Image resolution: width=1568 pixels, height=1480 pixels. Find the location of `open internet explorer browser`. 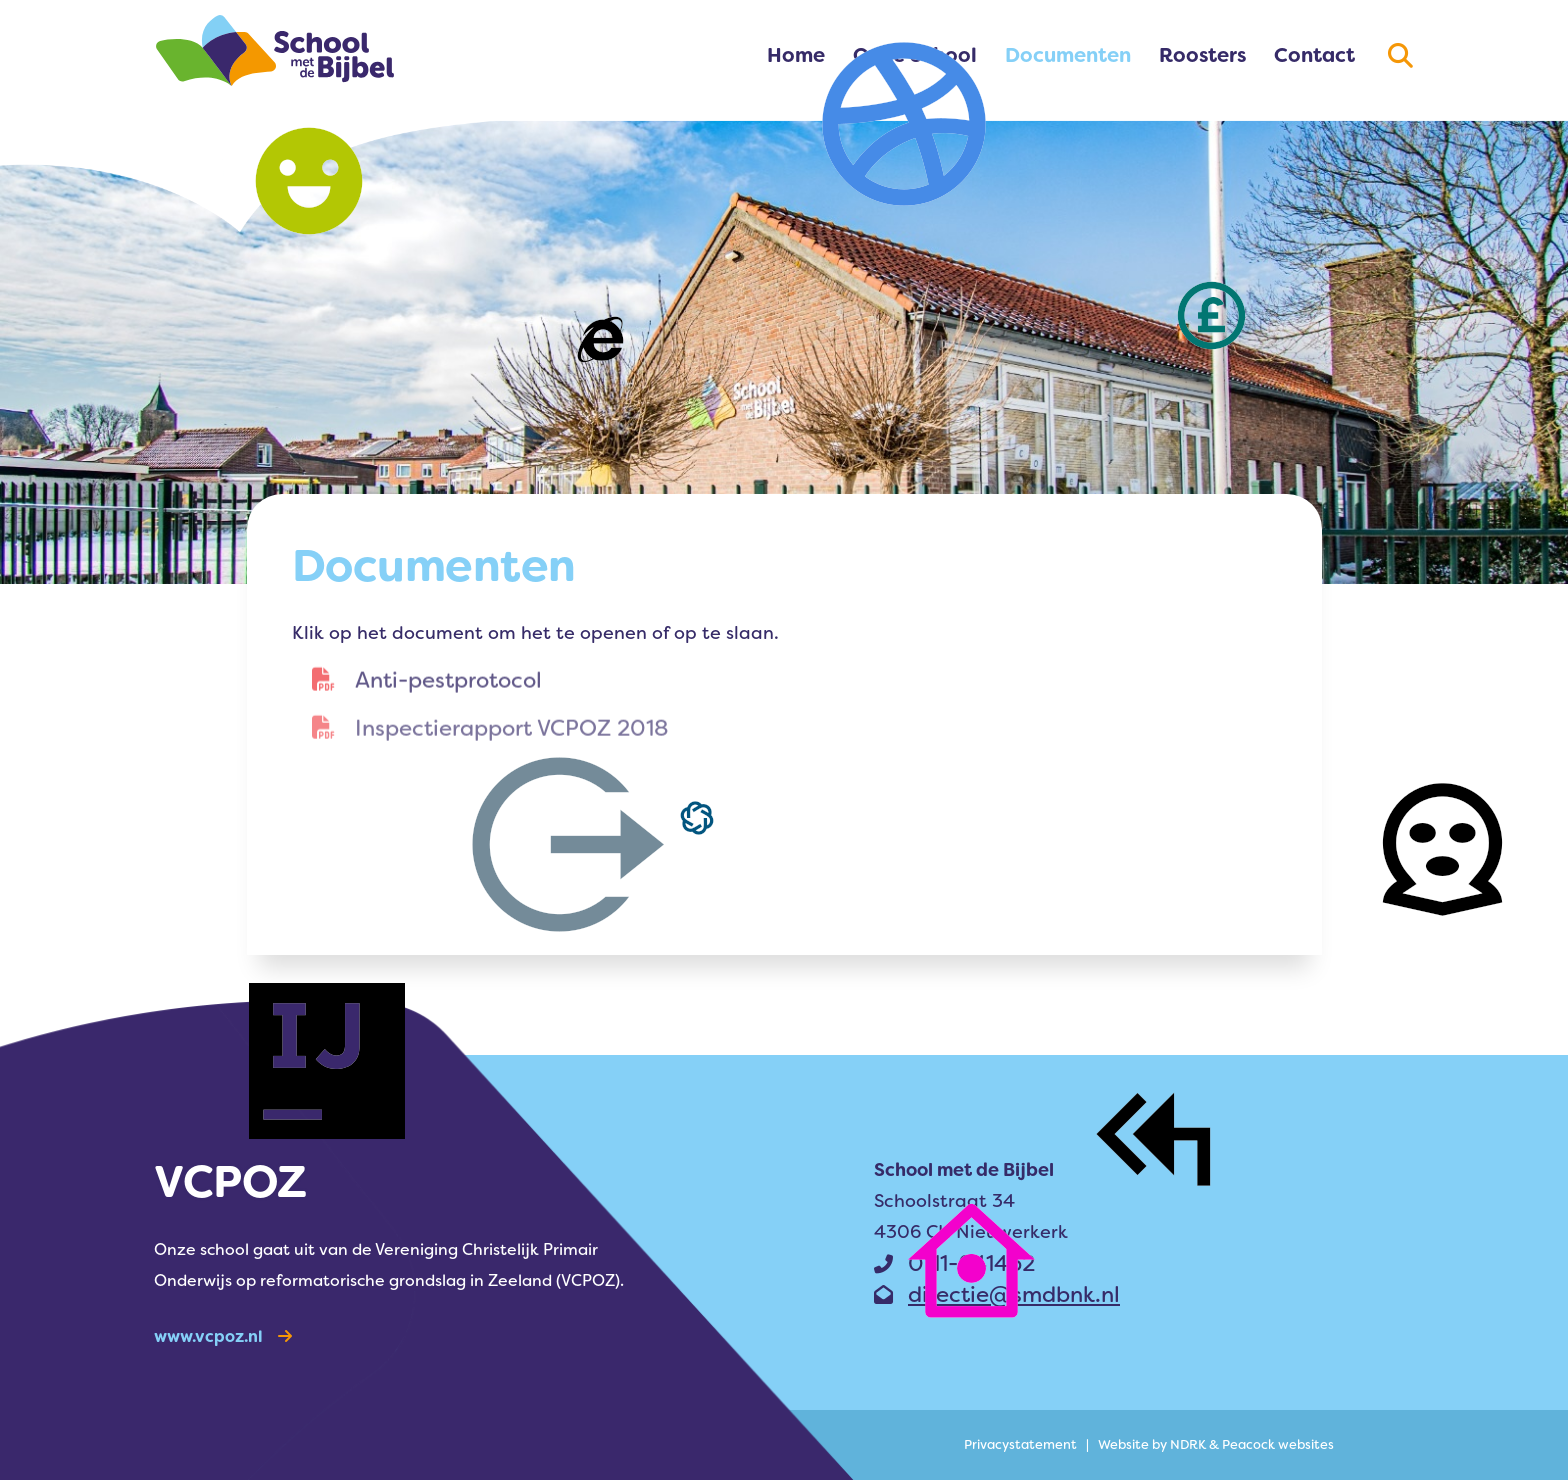

open internet explorer browser is located at coordinates (600, 339).